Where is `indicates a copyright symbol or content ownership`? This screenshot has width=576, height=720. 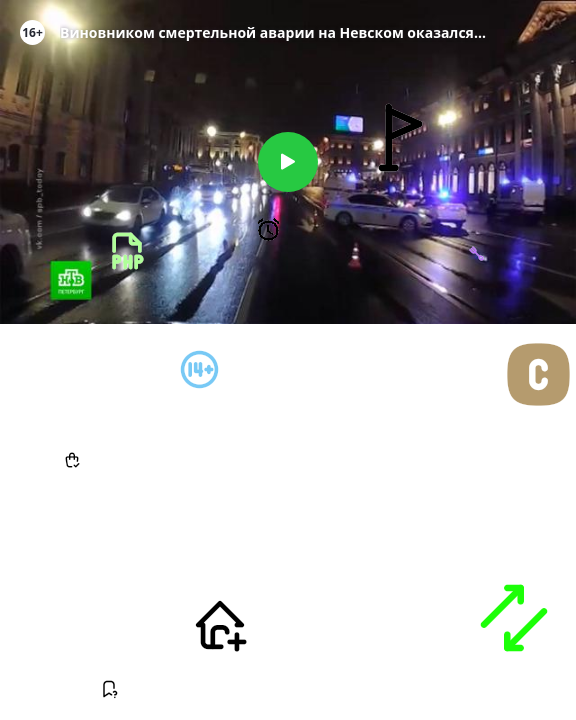 indicates a copyright symbol or content ownership is located at coordinates (538, 374).